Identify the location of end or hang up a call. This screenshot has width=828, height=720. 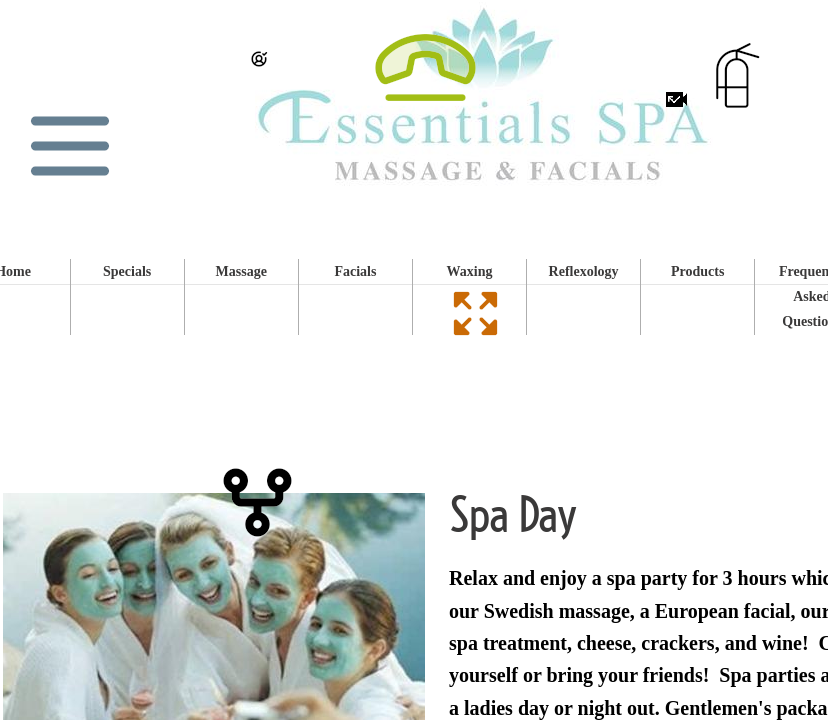
(425, 67).